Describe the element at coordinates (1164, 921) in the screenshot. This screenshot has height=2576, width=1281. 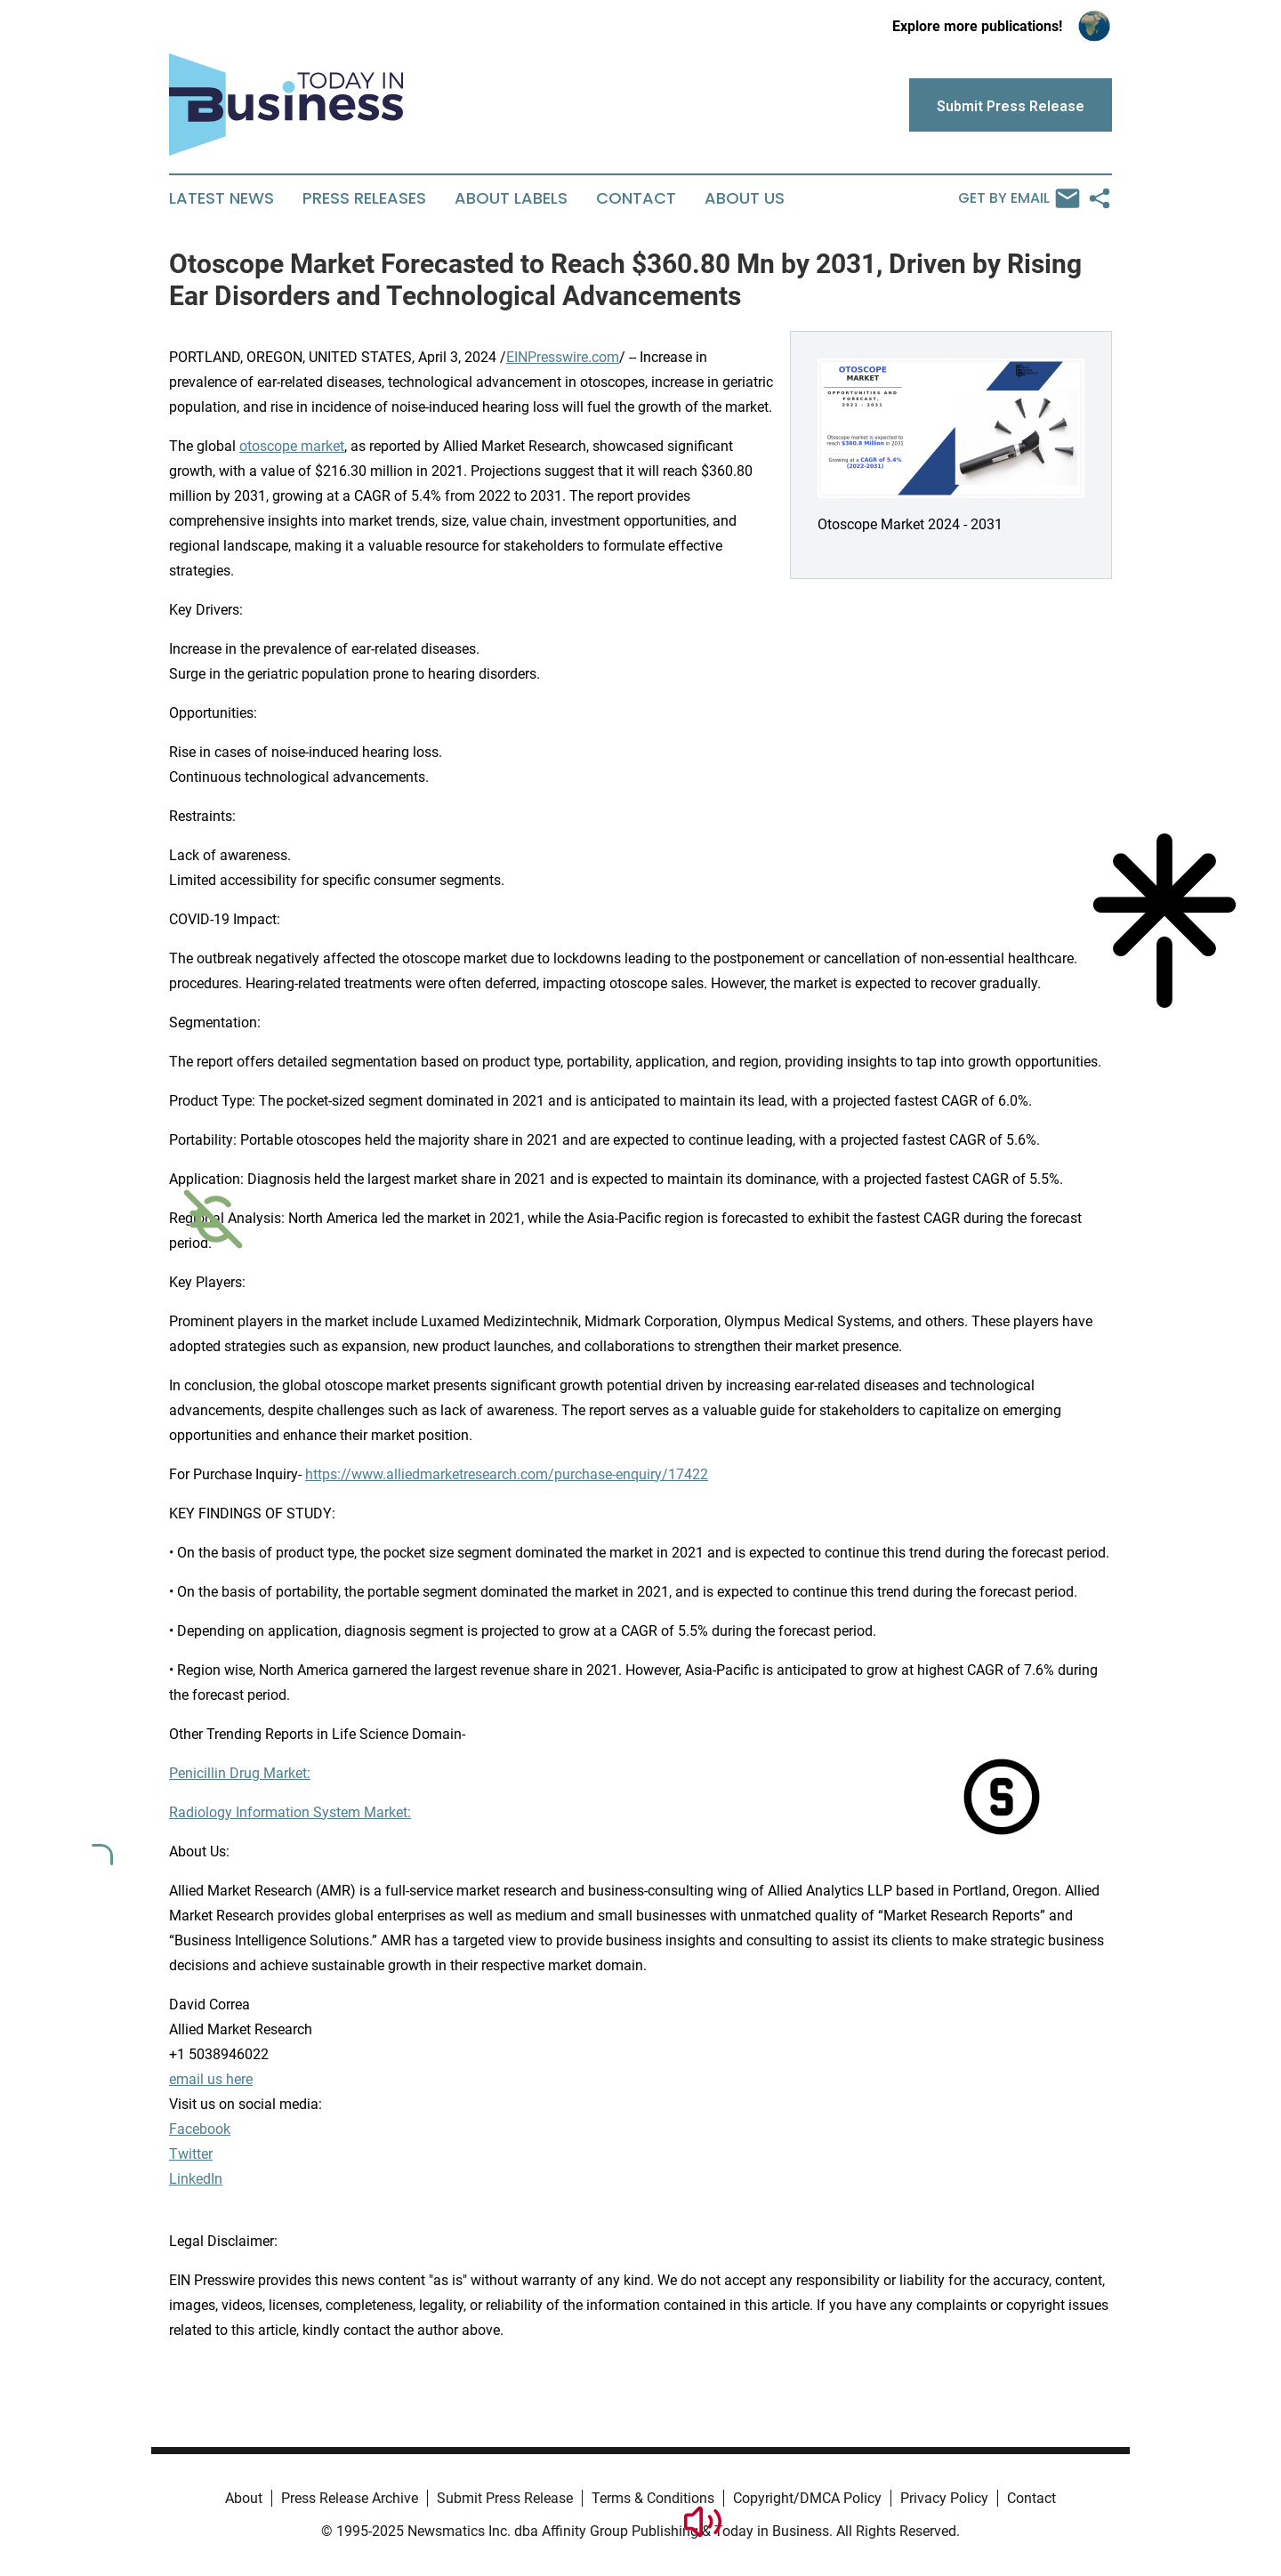
I see `link to linktree profile` at that location.